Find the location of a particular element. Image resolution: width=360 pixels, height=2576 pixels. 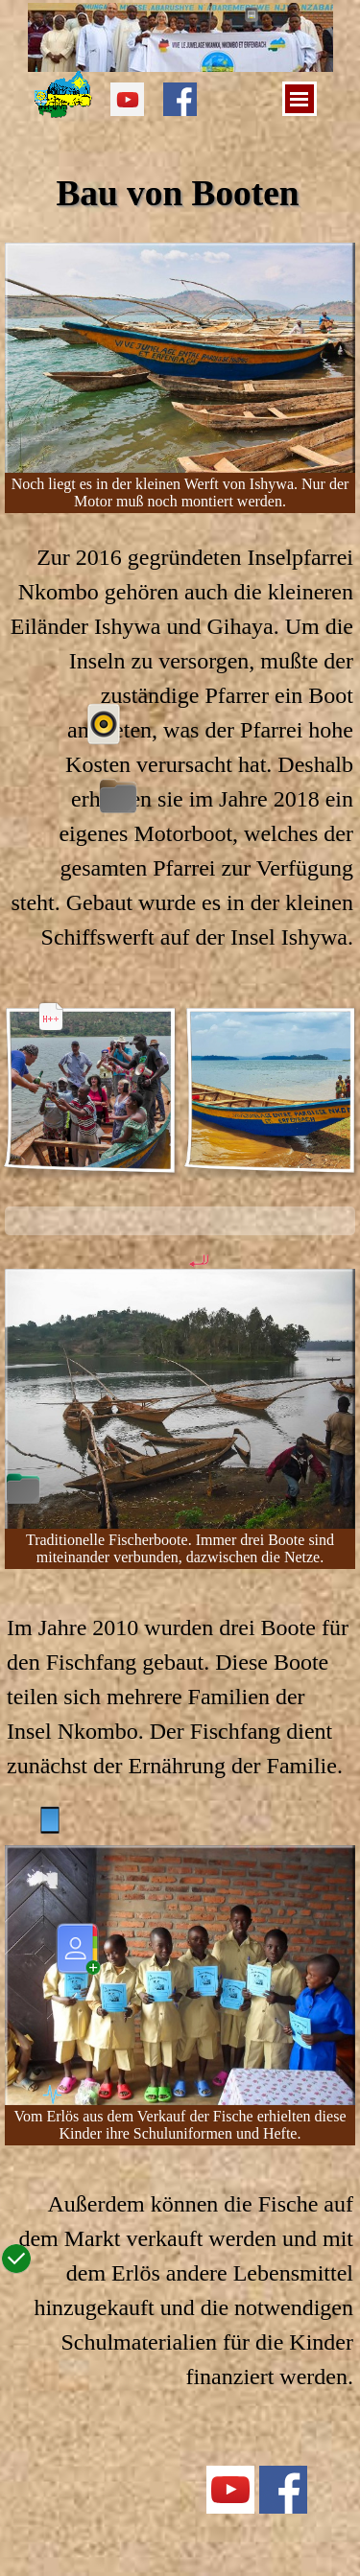

manage connected iPad device is located at coordinates (50, 1820).